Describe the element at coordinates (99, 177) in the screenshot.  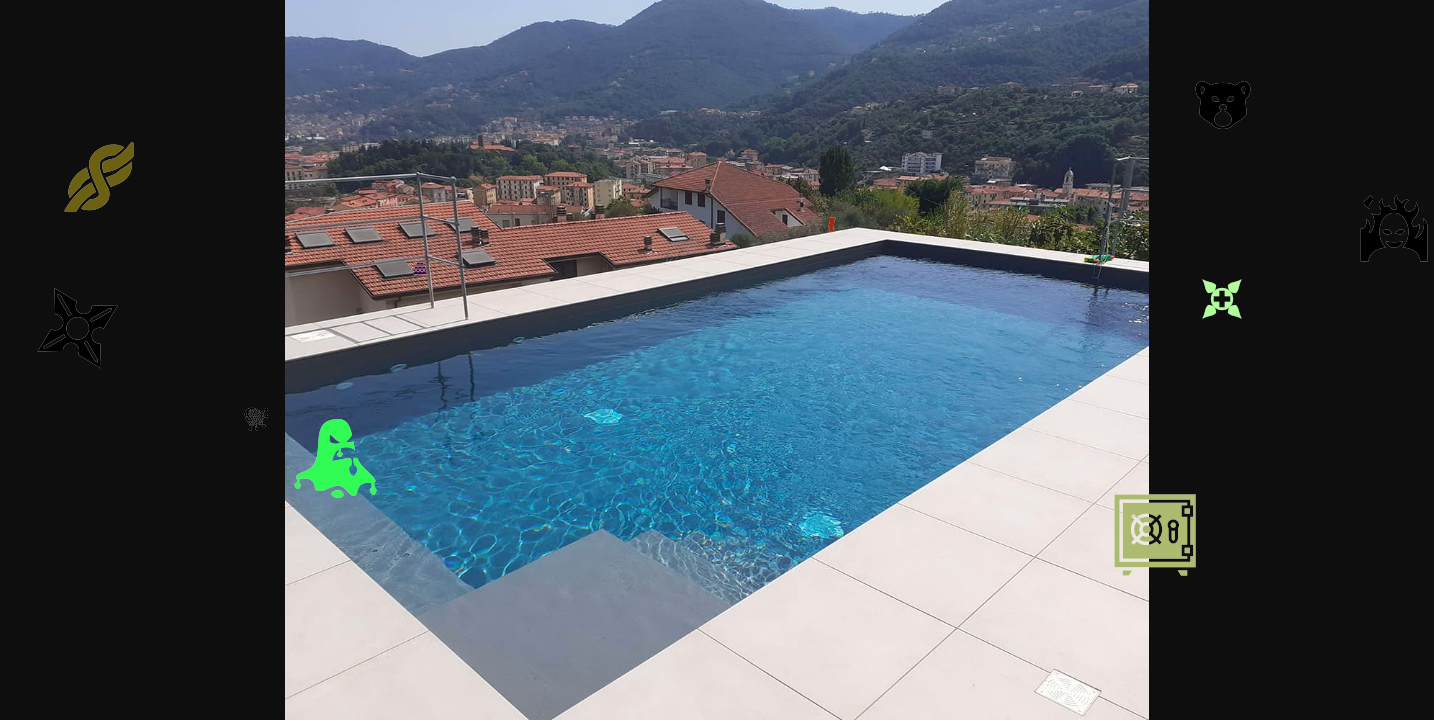
I see `indicates a connection or link between items` at that location.